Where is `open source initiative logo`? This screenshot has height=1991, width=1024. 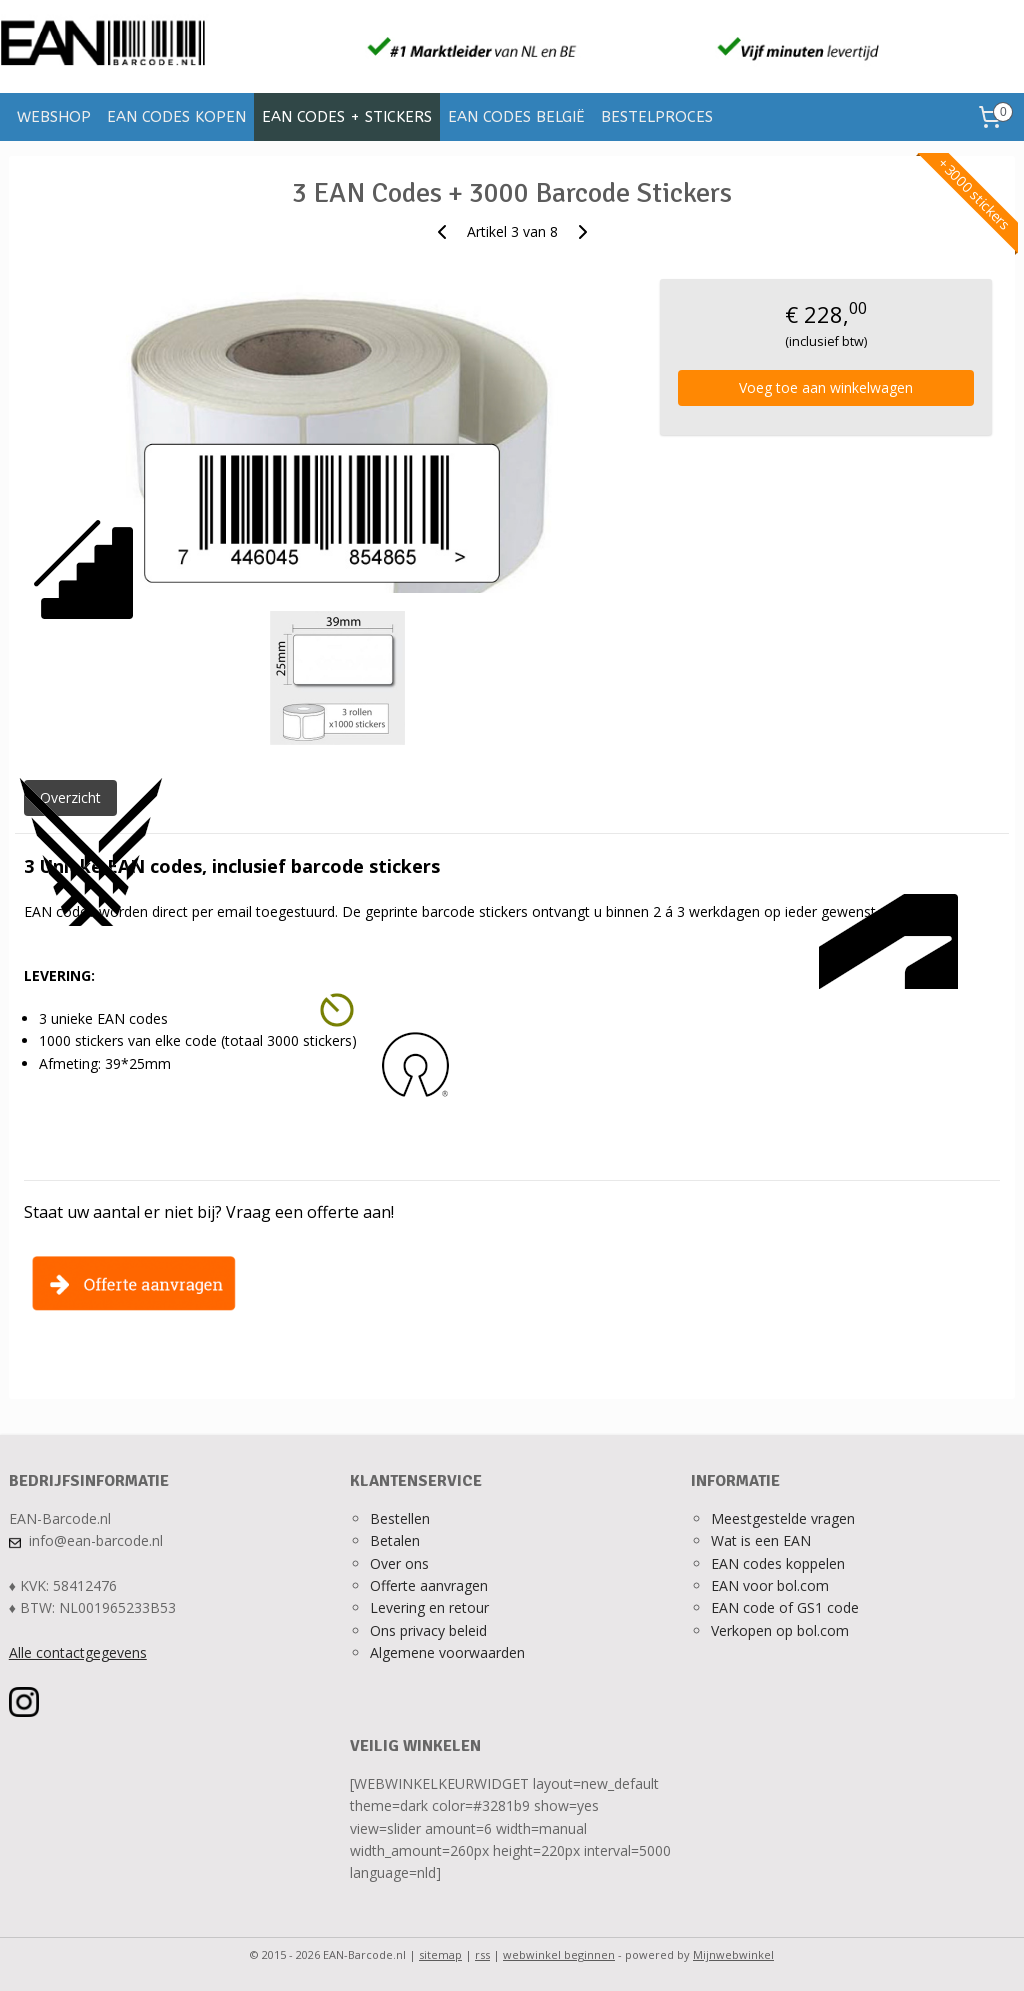 open source initiative logo is located at coordinates (415, 1064).